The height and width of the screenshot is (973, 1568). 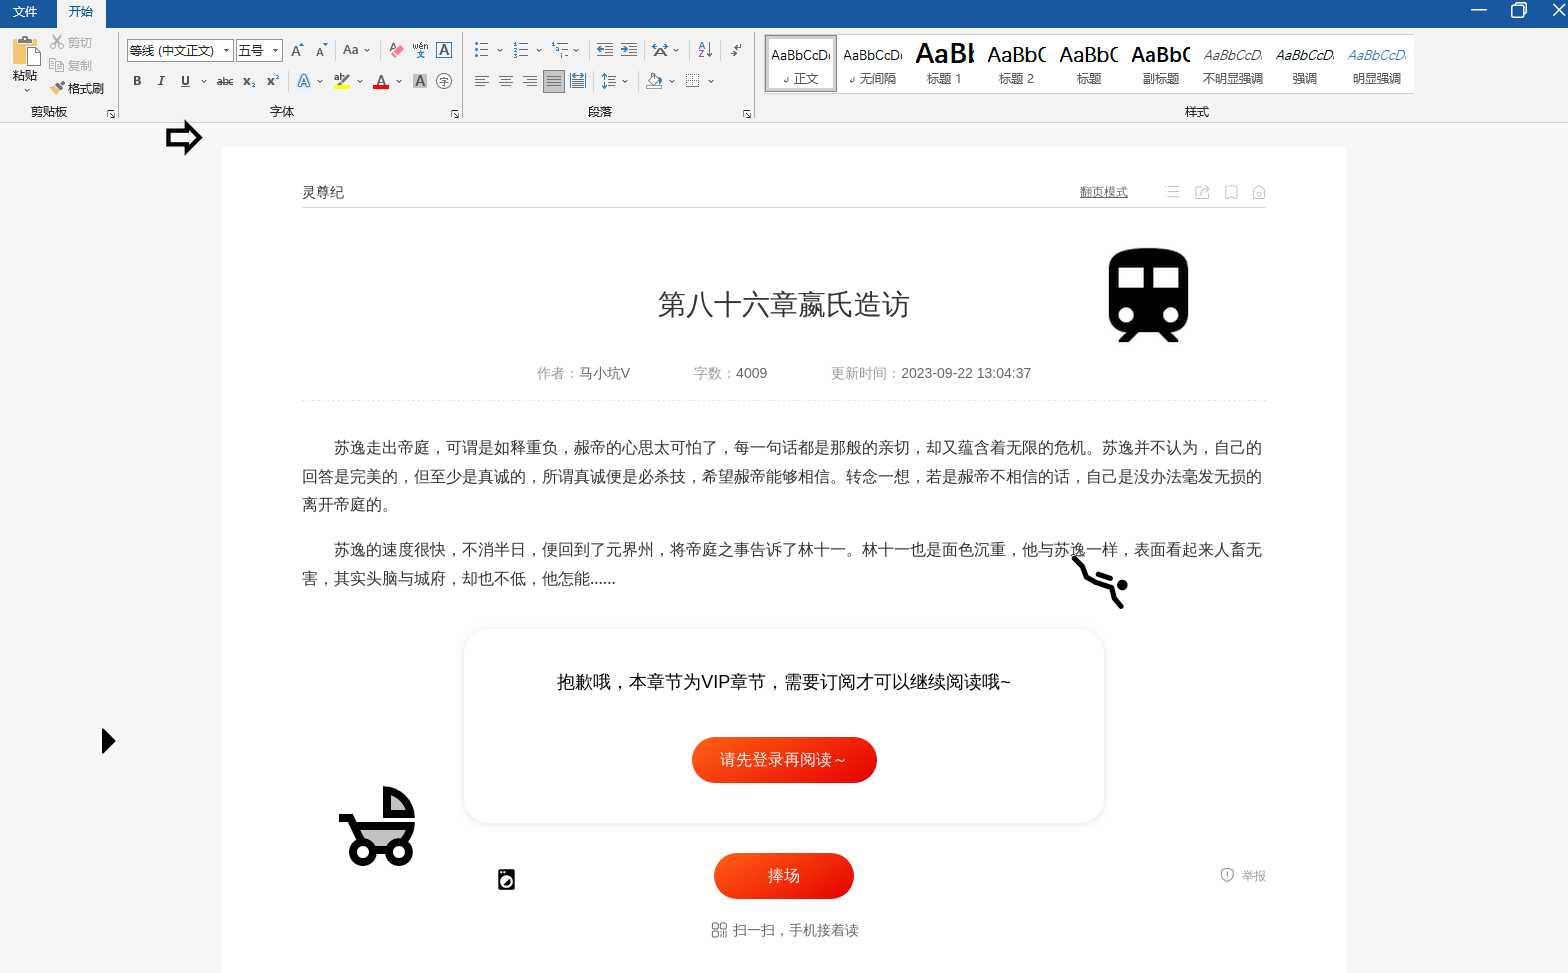 What do you see at coordinates (109, 741) in the screenshot?
I see `play media or start playback` at bounding box center [109, 741].